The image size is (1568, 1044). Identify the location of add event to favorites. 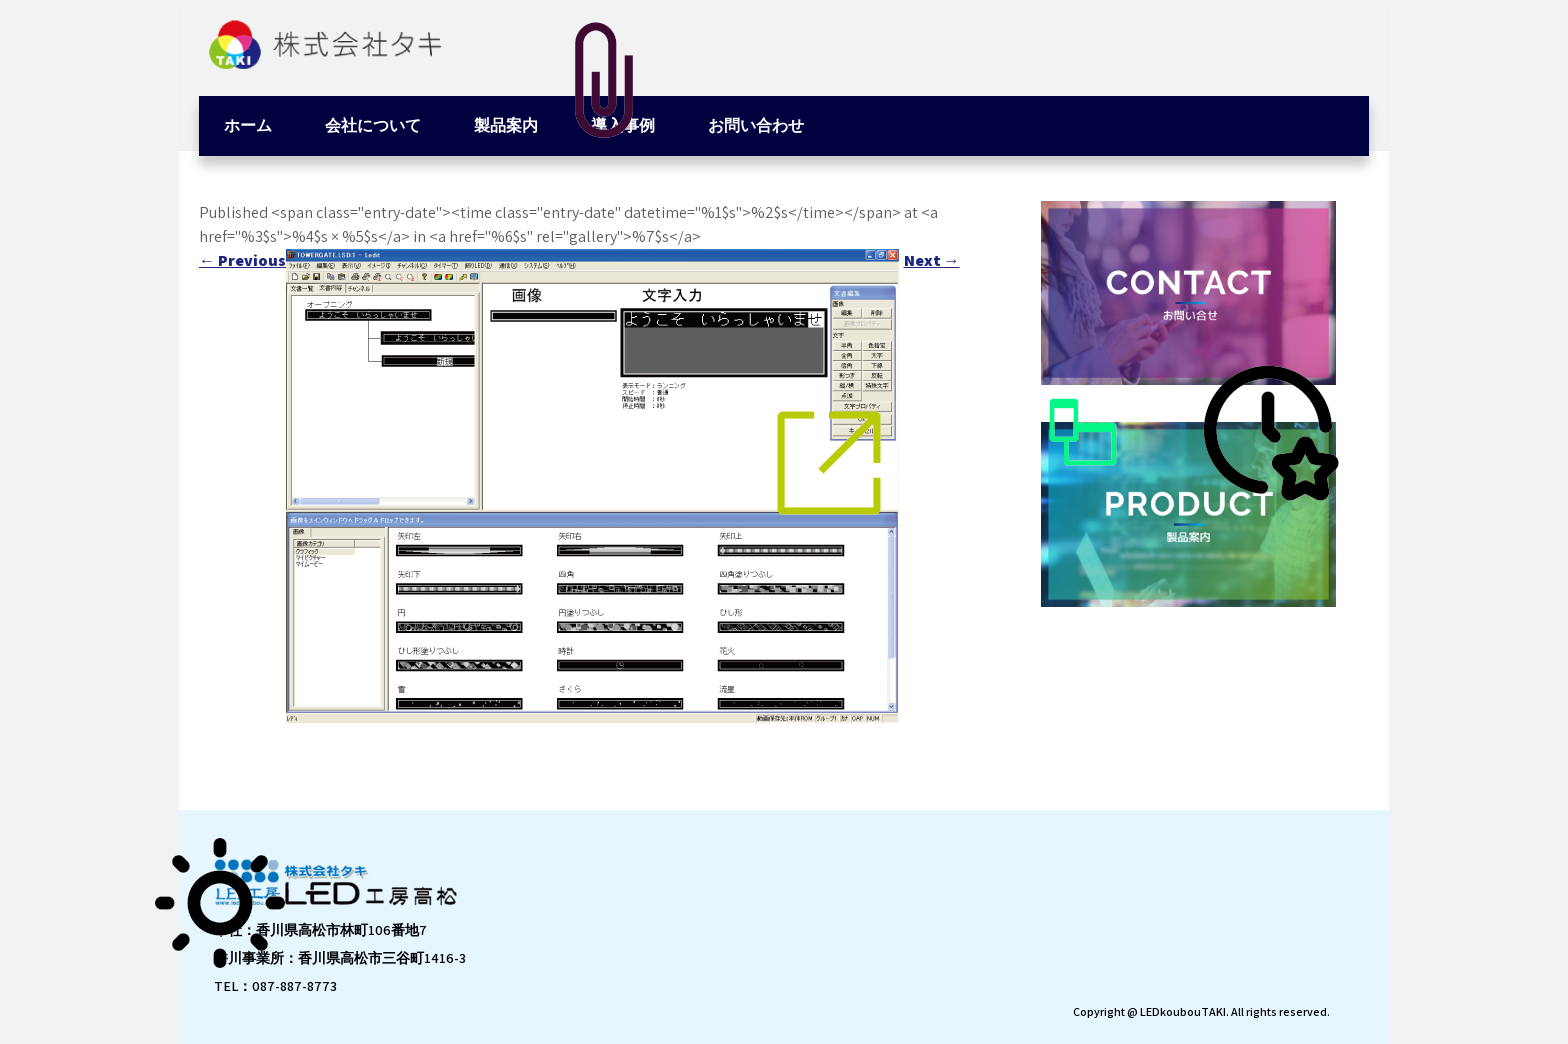
(1268, 430).